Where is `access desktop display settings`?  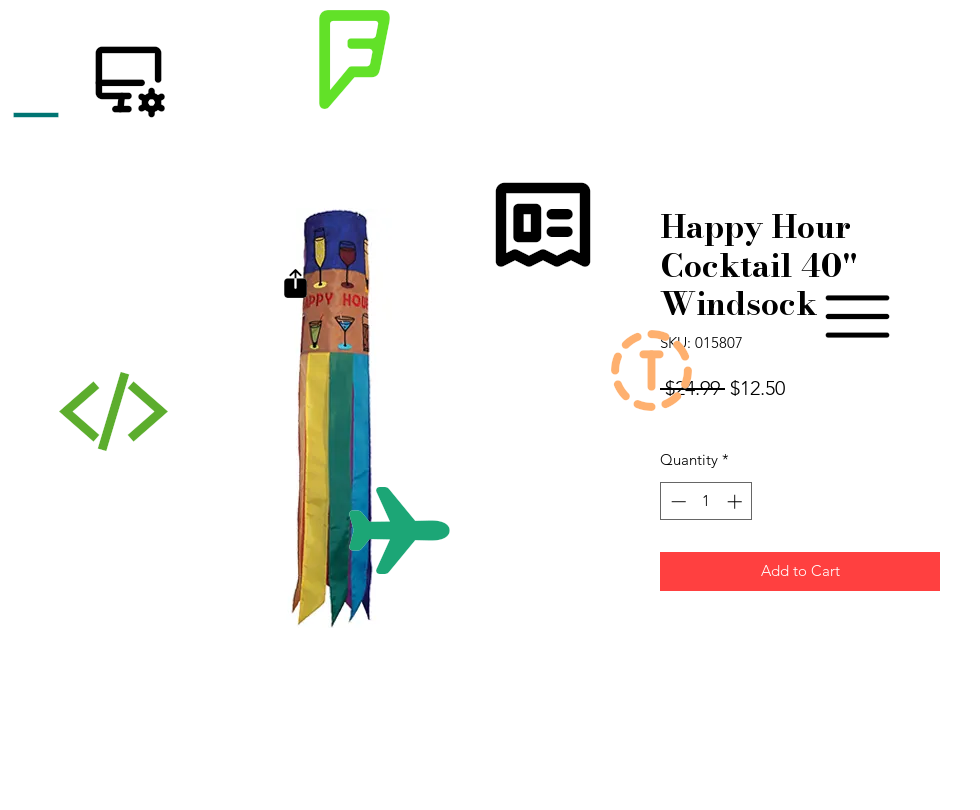 access desktop display settings is located at coordinates (128, 79).